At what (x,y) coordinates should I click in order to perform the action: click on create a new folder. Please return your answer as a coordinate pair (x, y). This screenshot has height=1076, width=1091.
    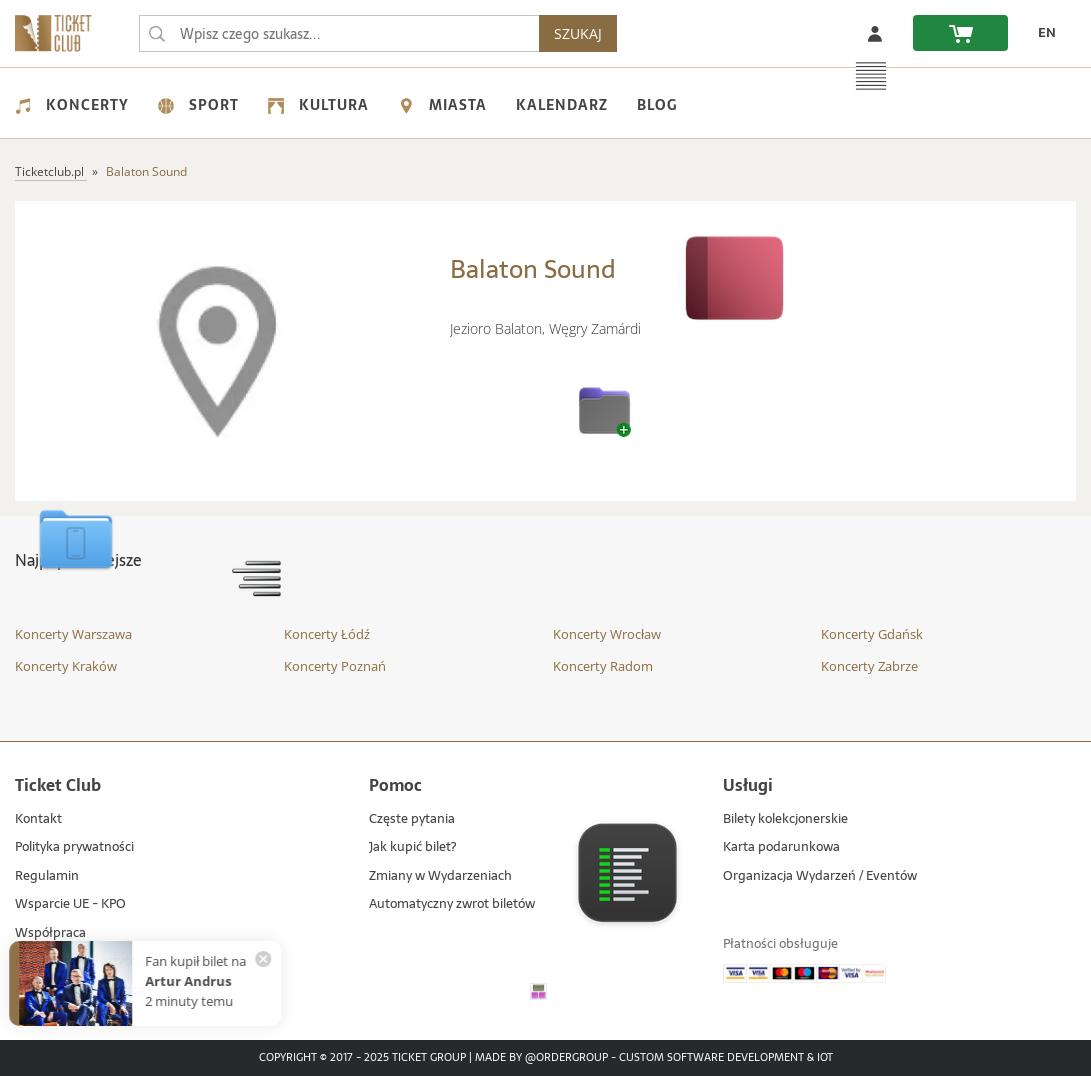
    Looking at the image, I should click on (604, 410).